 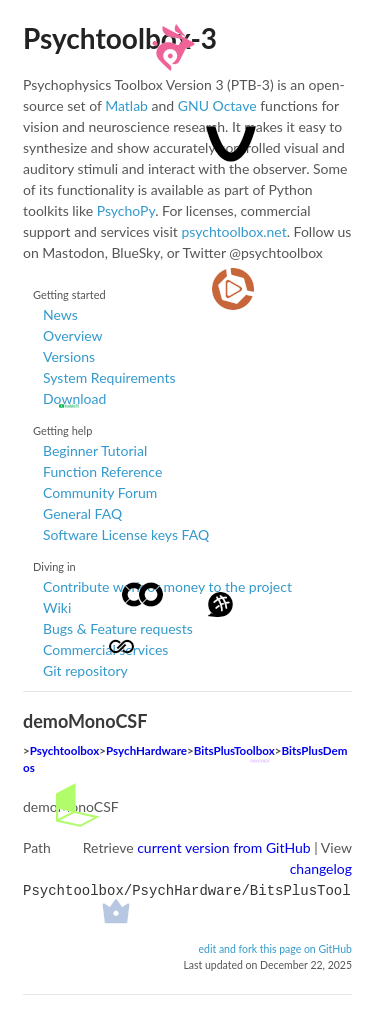 What do you see at coordinates (233, 289) in the screenshot?
I see `gradle play publisher logo` at bounding box center [233, 289].